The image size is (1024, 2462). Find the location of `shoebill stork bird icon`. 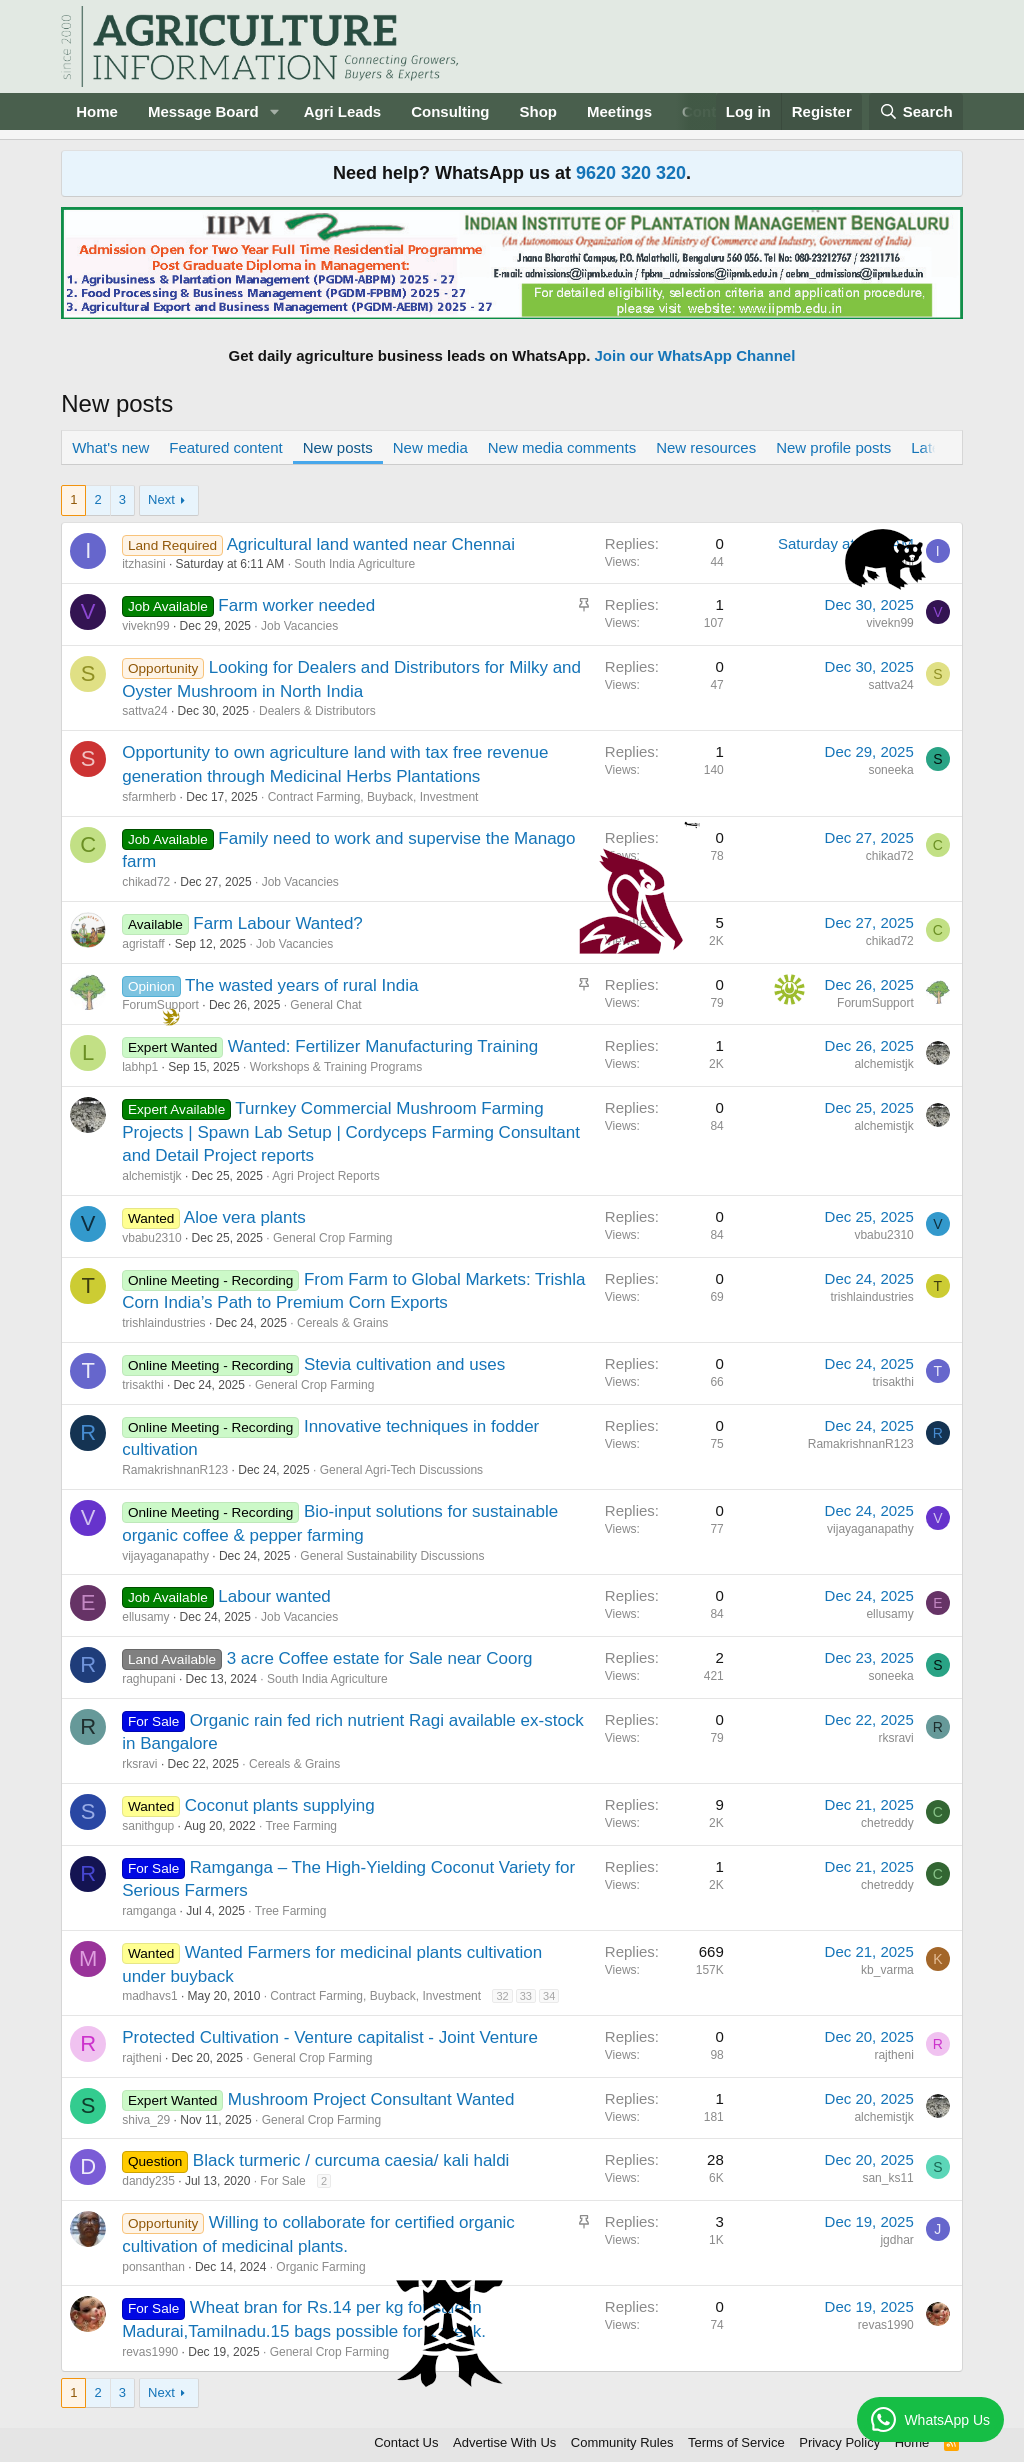

shoebill stork bird icon is located at coordinates (633, 901).